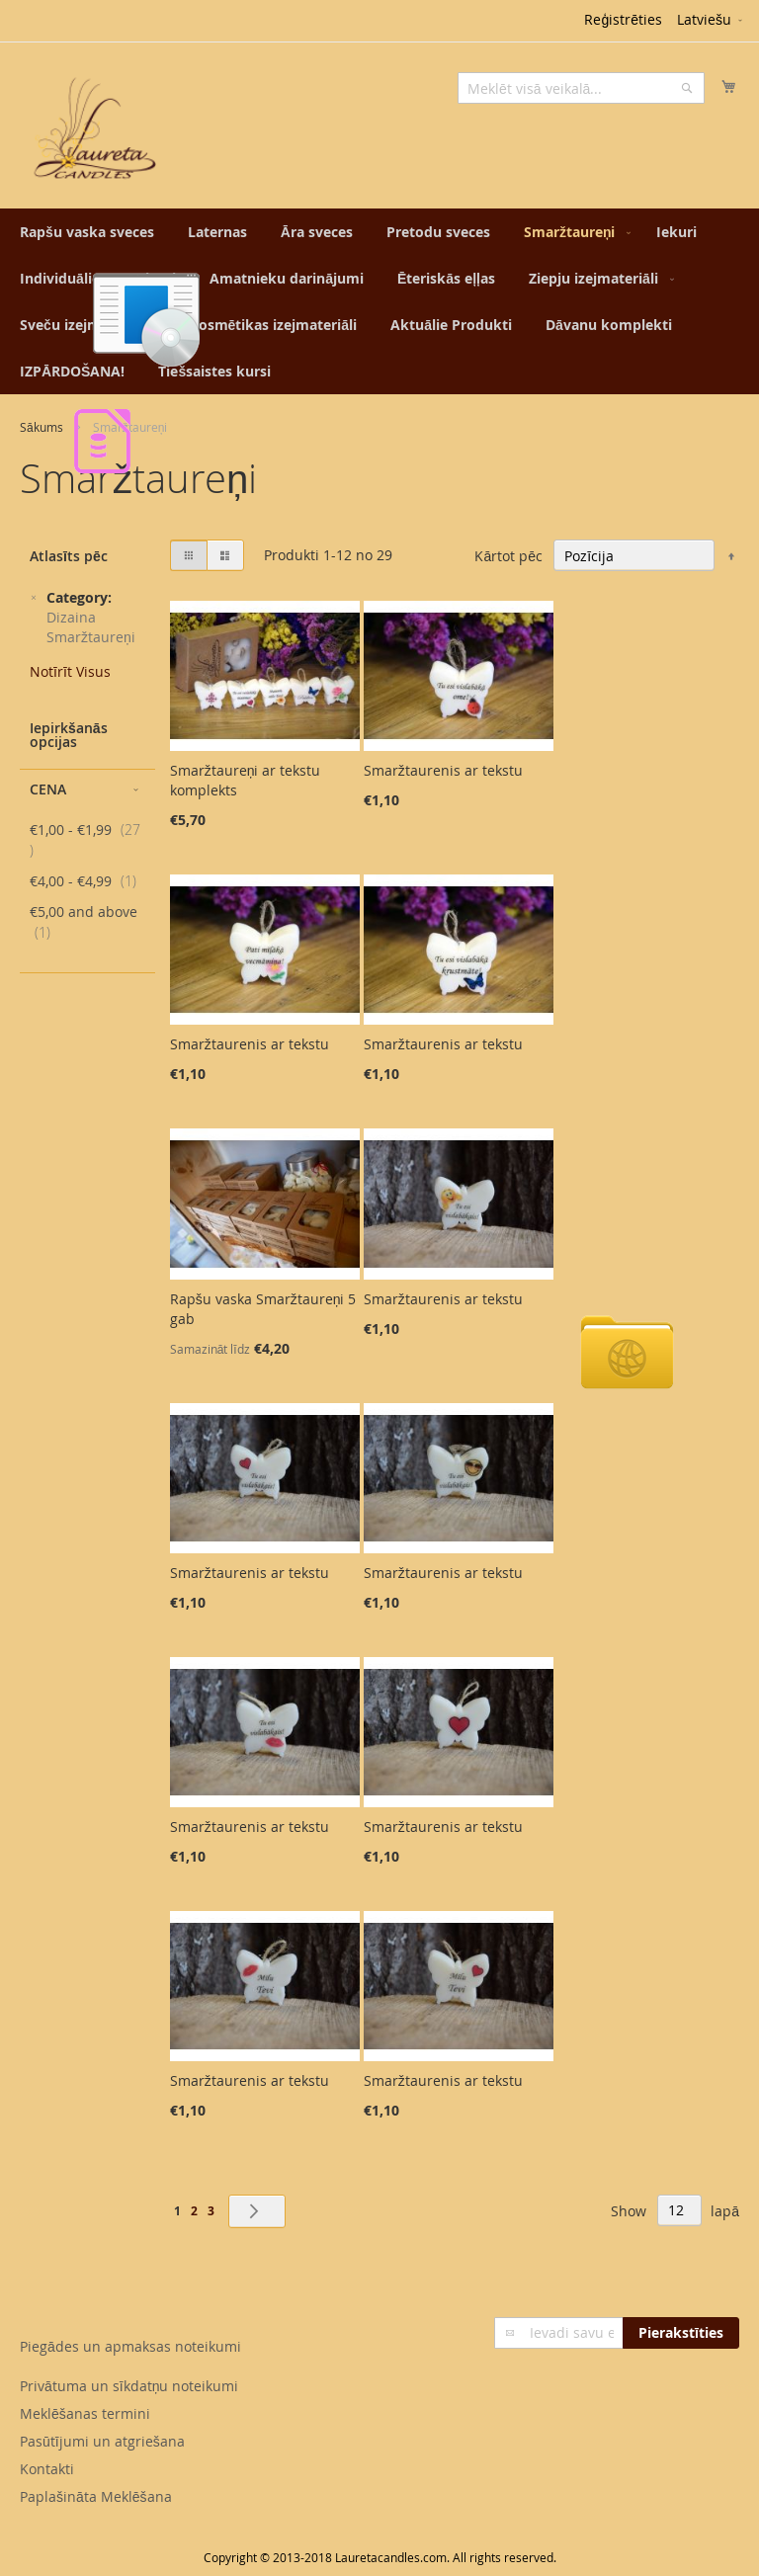 The image size is (759, 2576). What do you see at coordinates (102, 441) in the screenshot?
I see `open libreoffice base database application` at bounding box center [102, 441].